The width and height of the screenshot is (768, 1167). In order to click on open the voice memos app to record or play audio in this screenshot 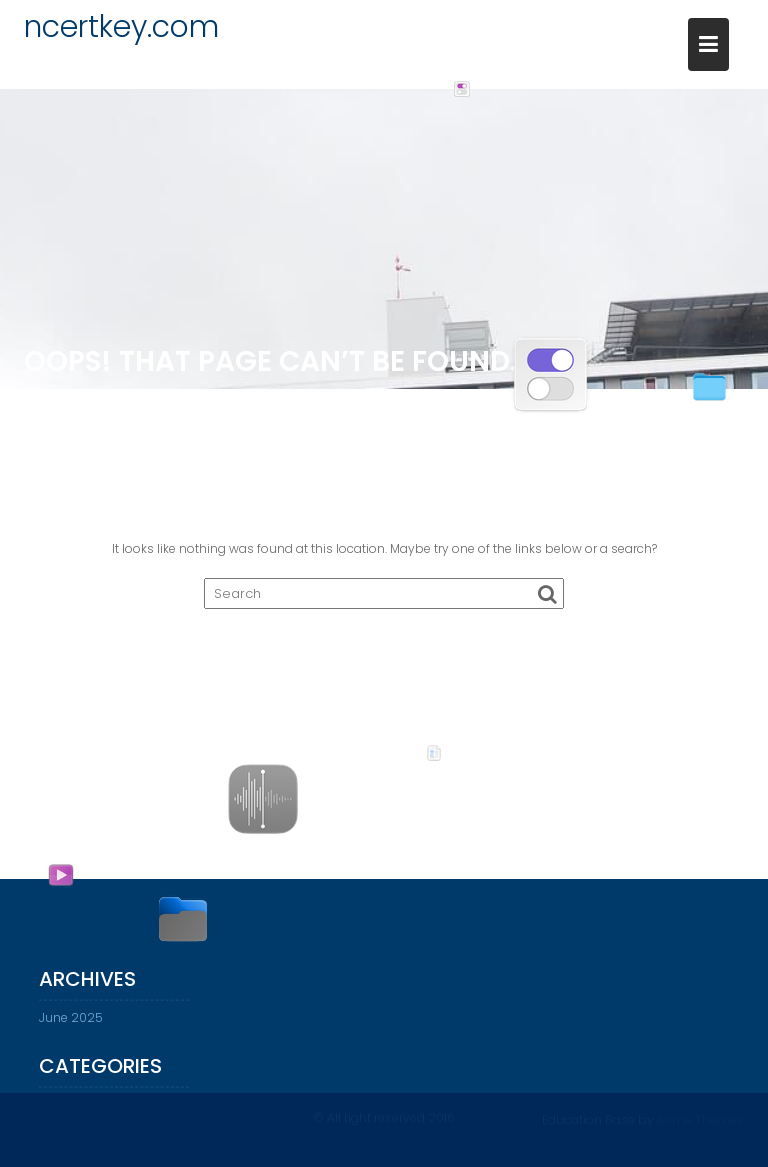, I will do `click(263, 799)`.